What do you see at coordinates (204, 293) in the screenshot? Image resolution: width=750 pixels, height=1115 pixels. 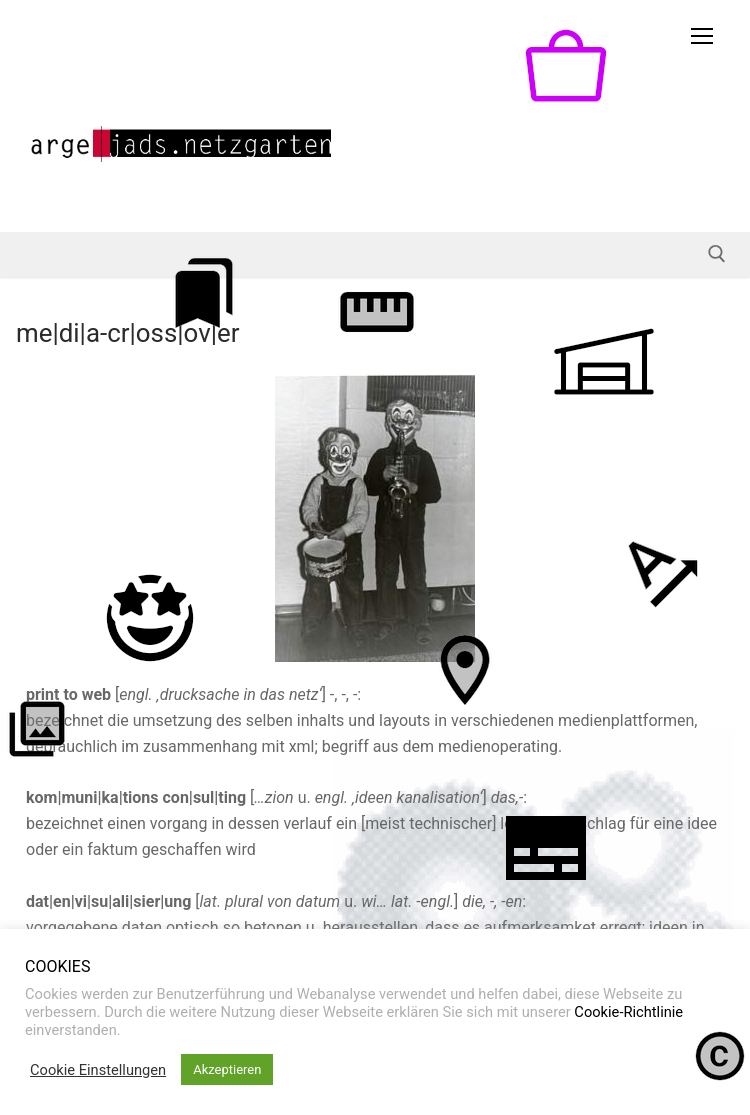 I see `view your saved bookmarks` at bounding box center [204, 293].